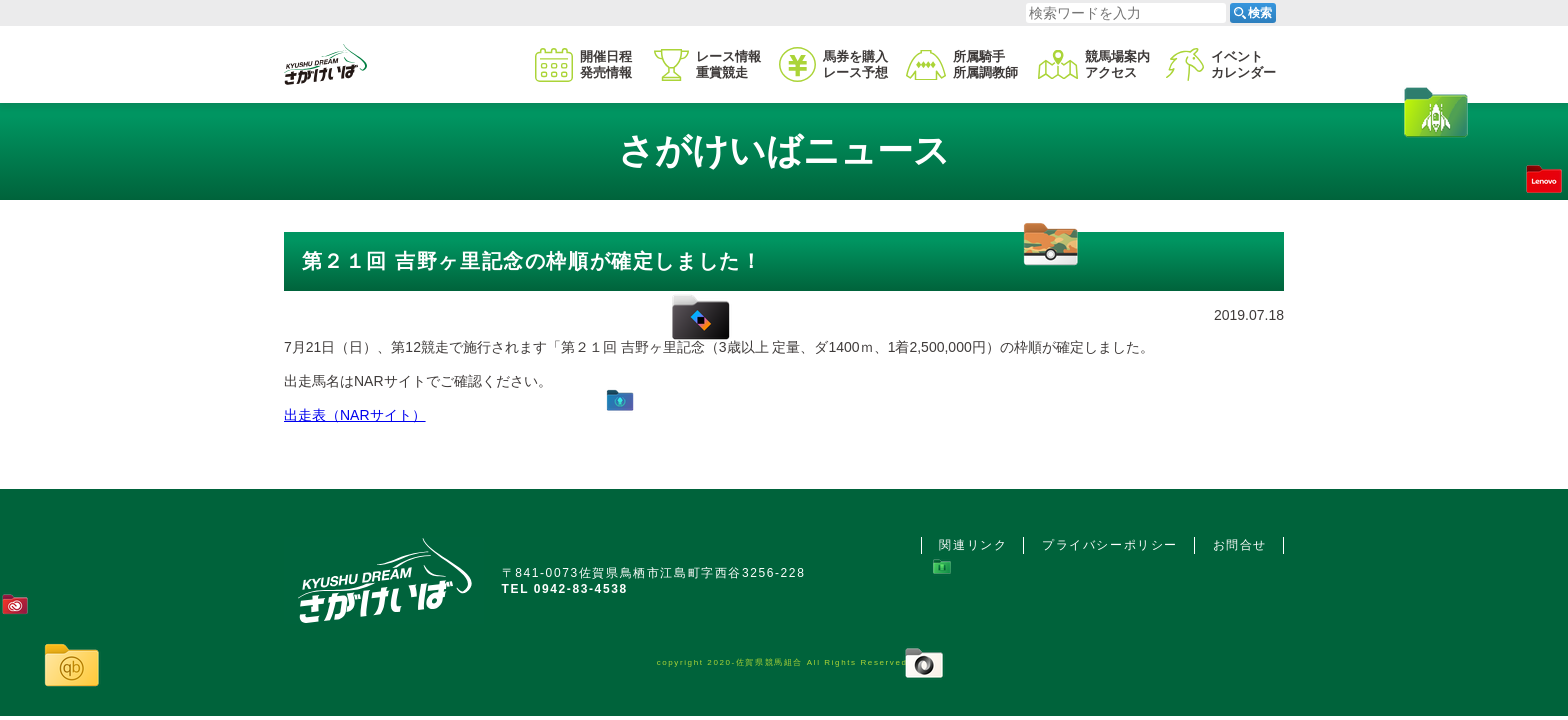  Describe the element at coordinates (15, 605) in the screenshot. I see `open adobe creative cloud files folder` at that location.